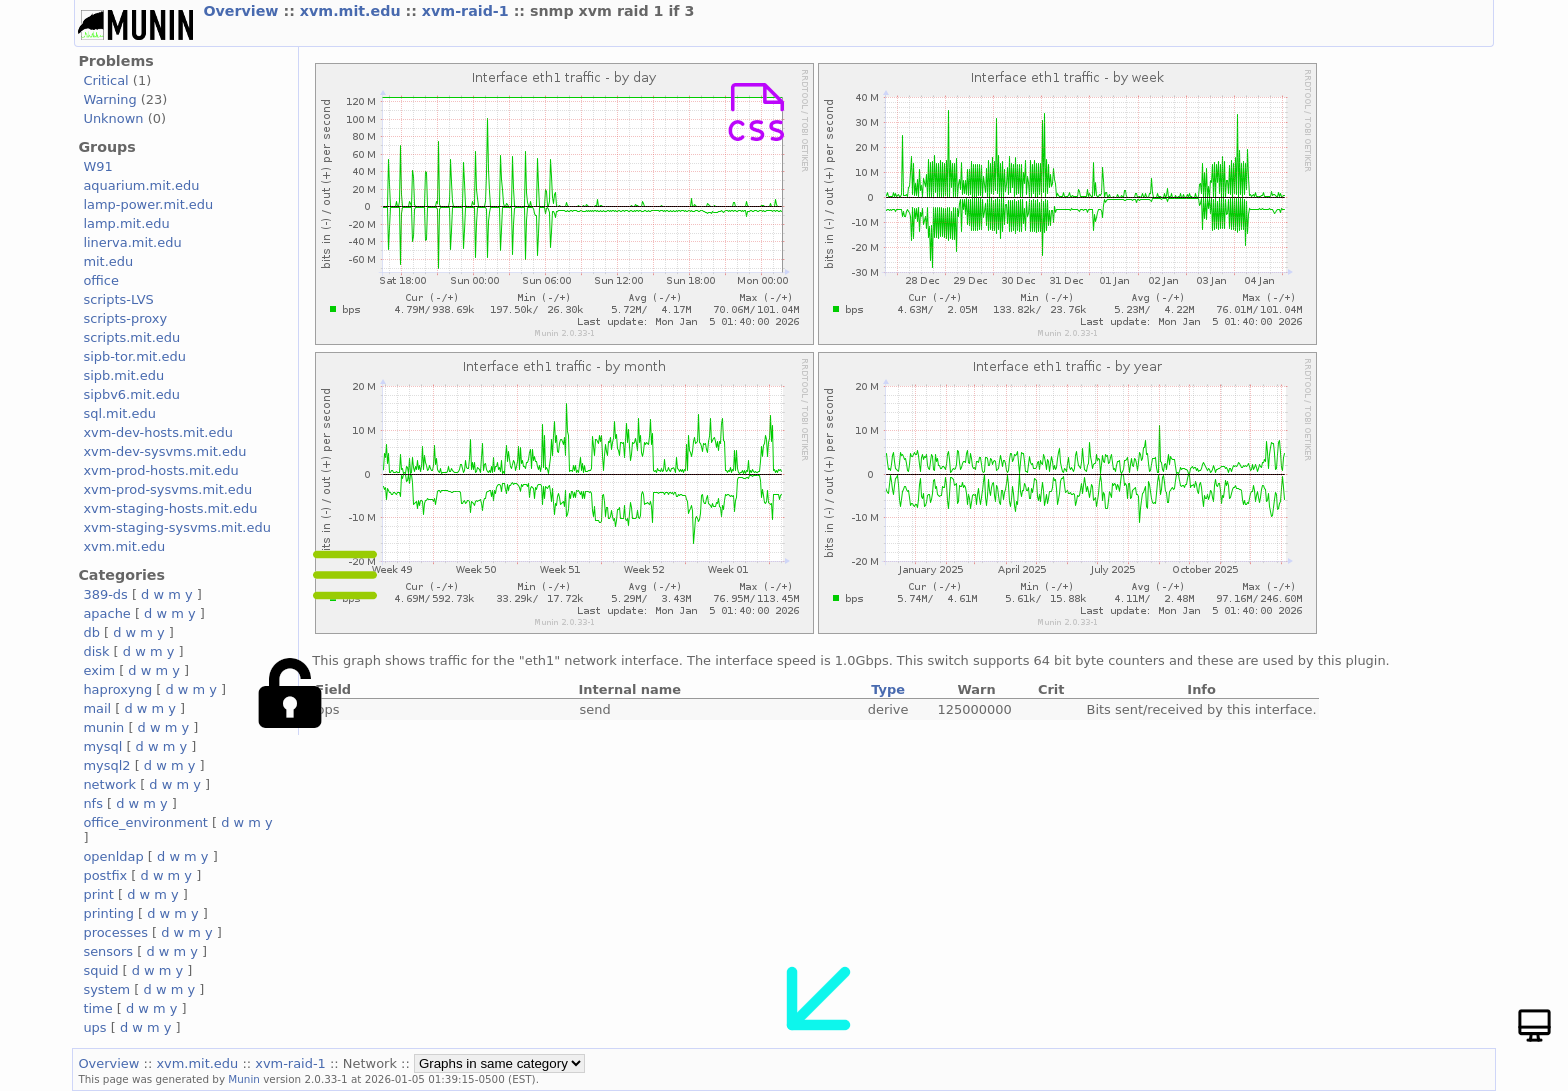  I want to click on view on desktop display, so click(1534, 1025).